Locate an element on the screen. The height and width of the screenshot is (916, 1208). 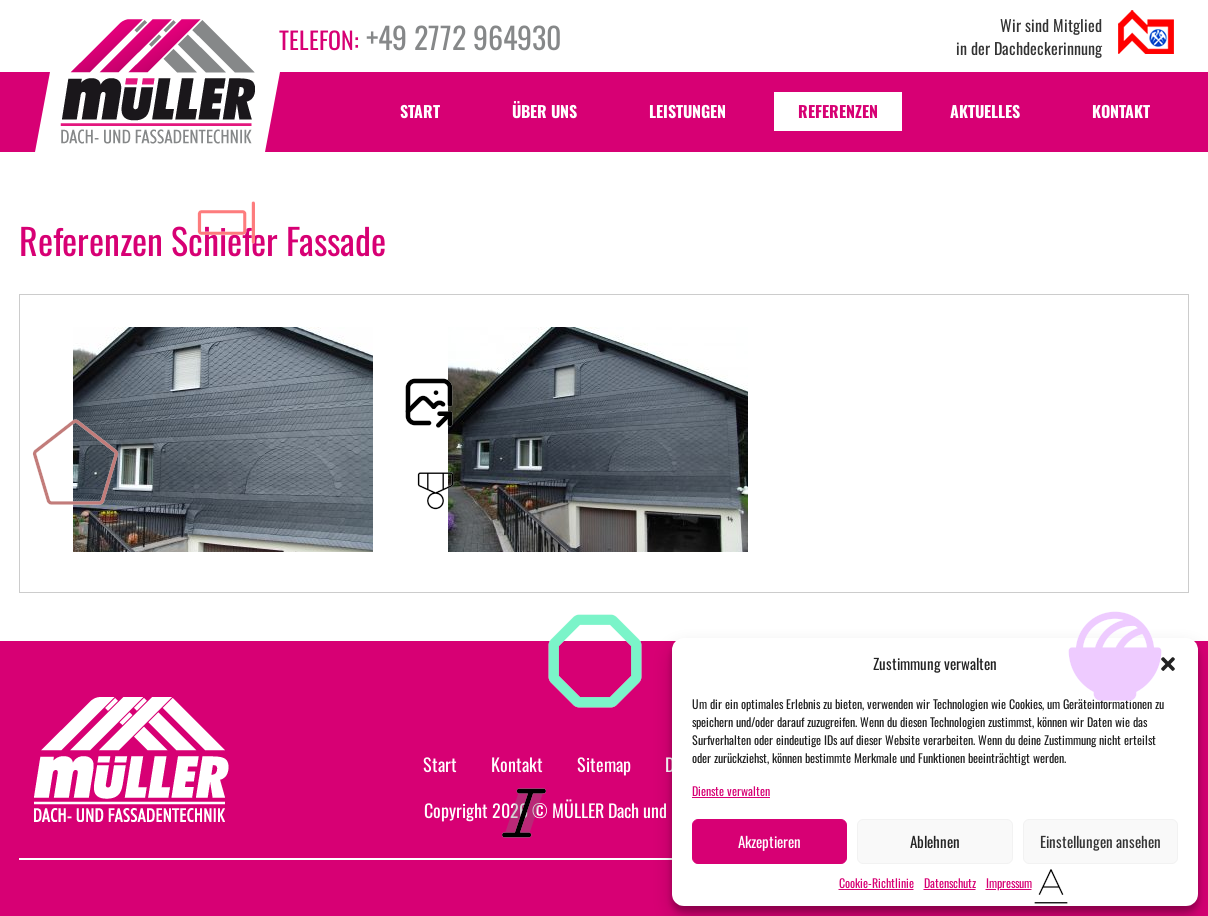
apply italic formatting to selected text is located at coordinates (524, 813).